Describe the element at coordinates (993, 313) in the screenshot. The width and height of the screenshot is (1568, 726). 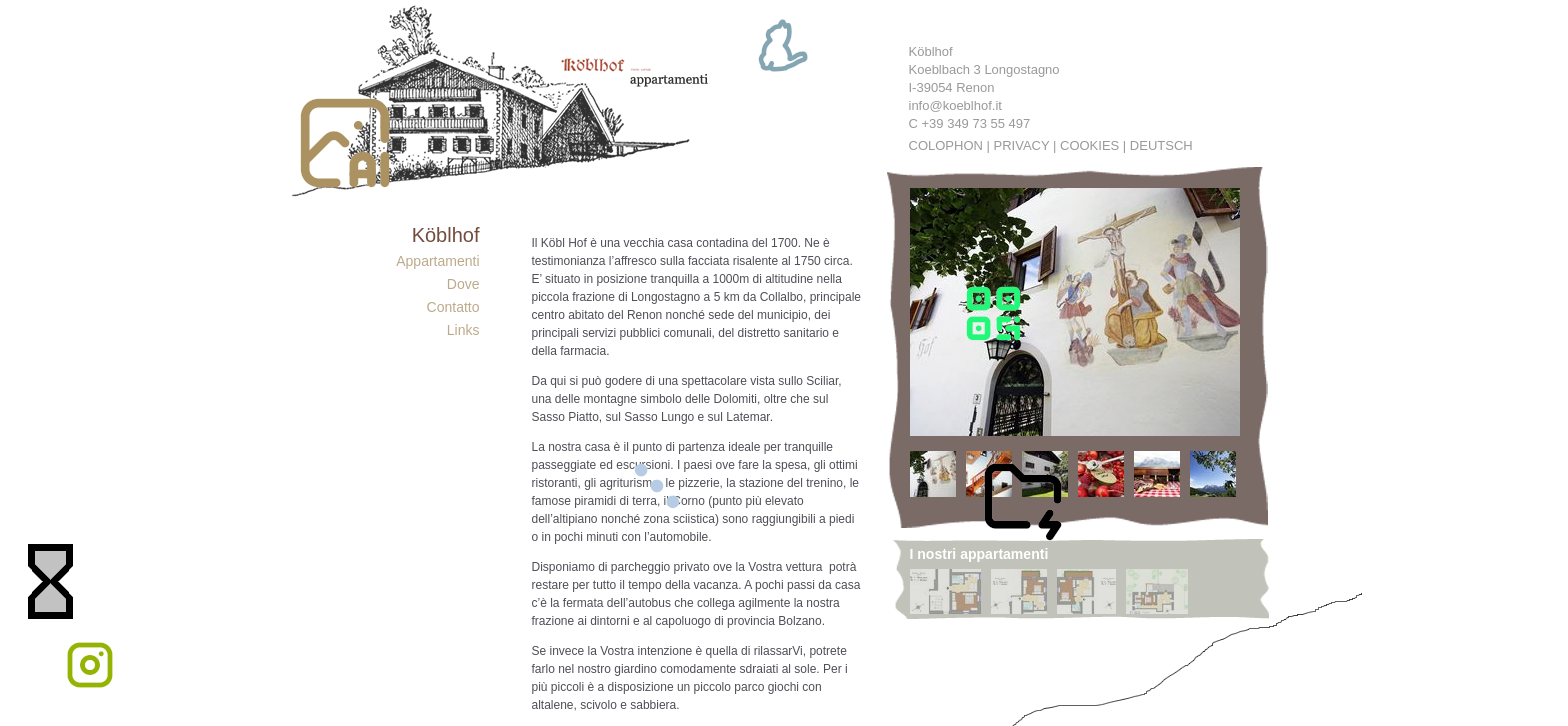
I see `scan or generate a QR code` at that location.